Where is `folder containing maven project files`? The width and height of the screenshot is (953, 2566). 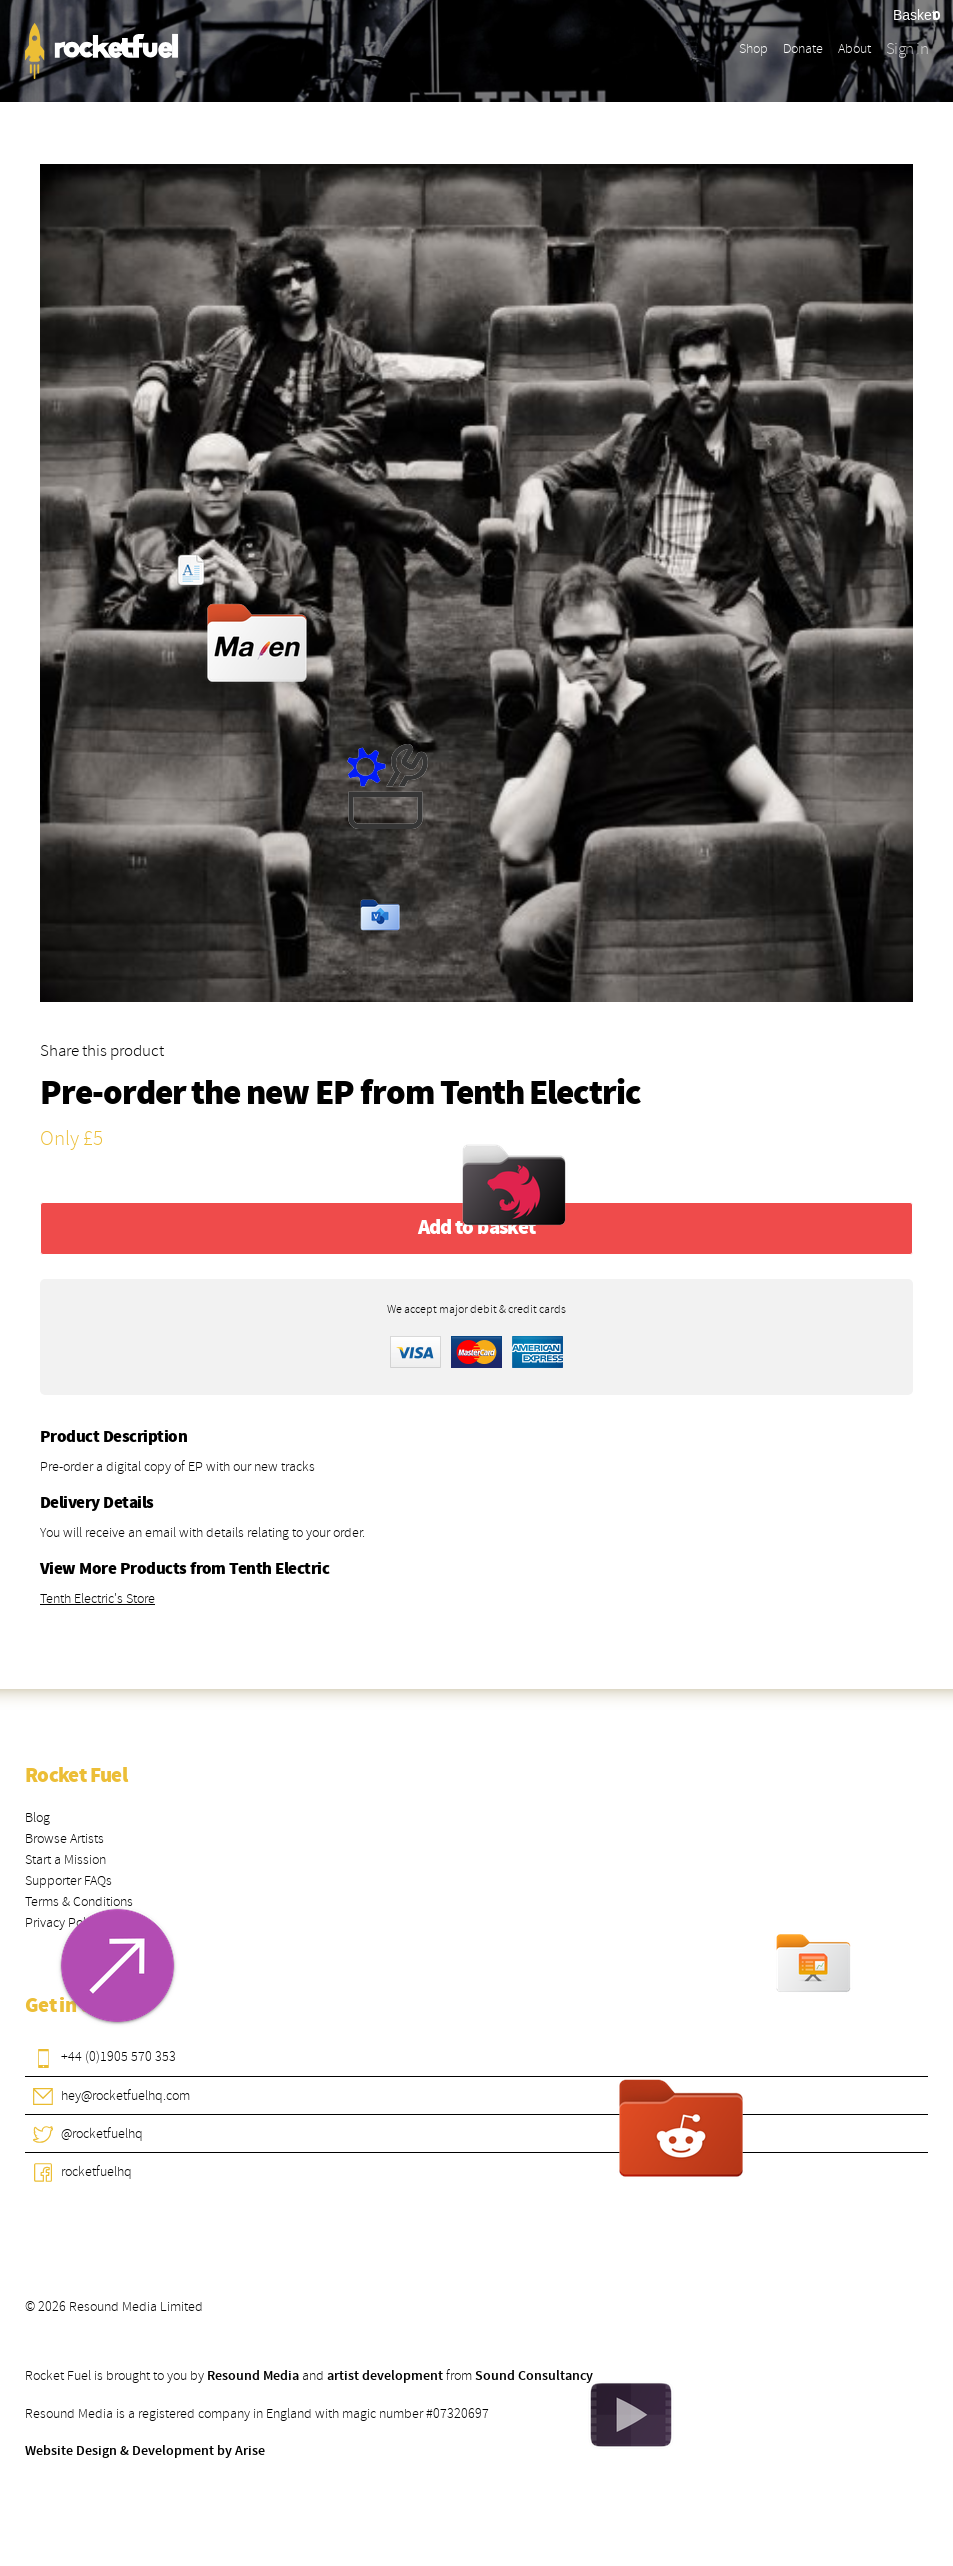
folder containing maven project files is located at coordinates (256, 645).